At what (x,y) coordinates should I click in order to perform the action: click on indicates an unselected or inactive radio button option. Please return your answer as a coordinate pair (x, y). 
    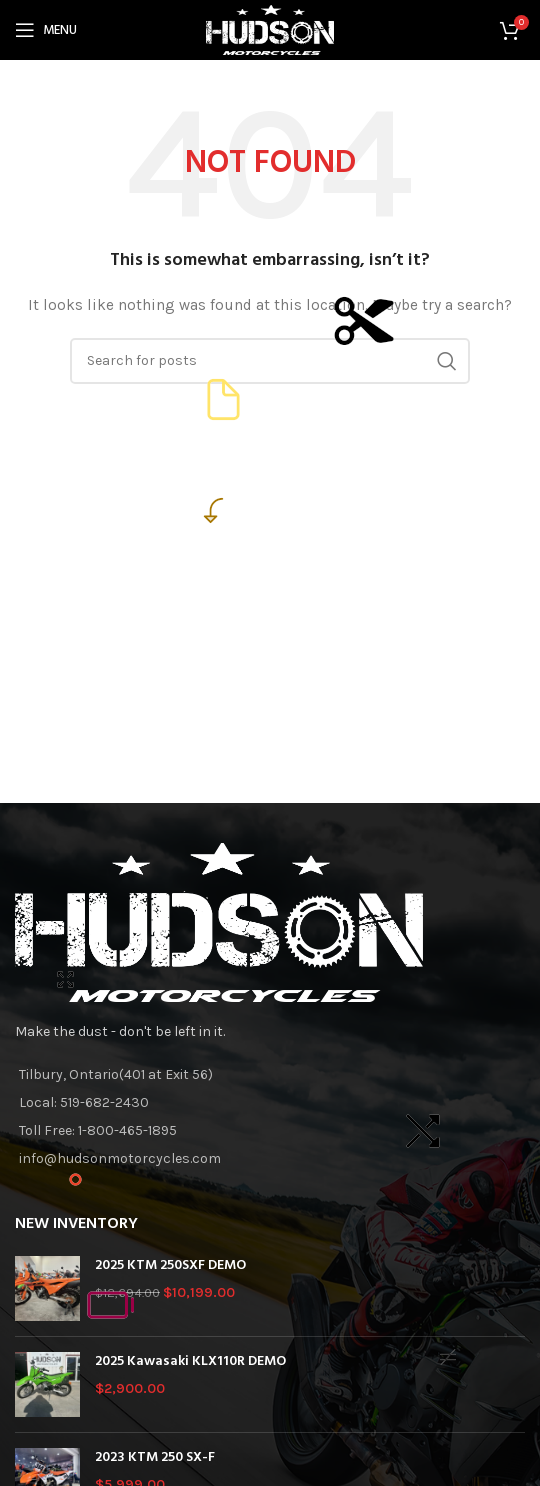
    Looking at the image, I should click on (75, 1179).